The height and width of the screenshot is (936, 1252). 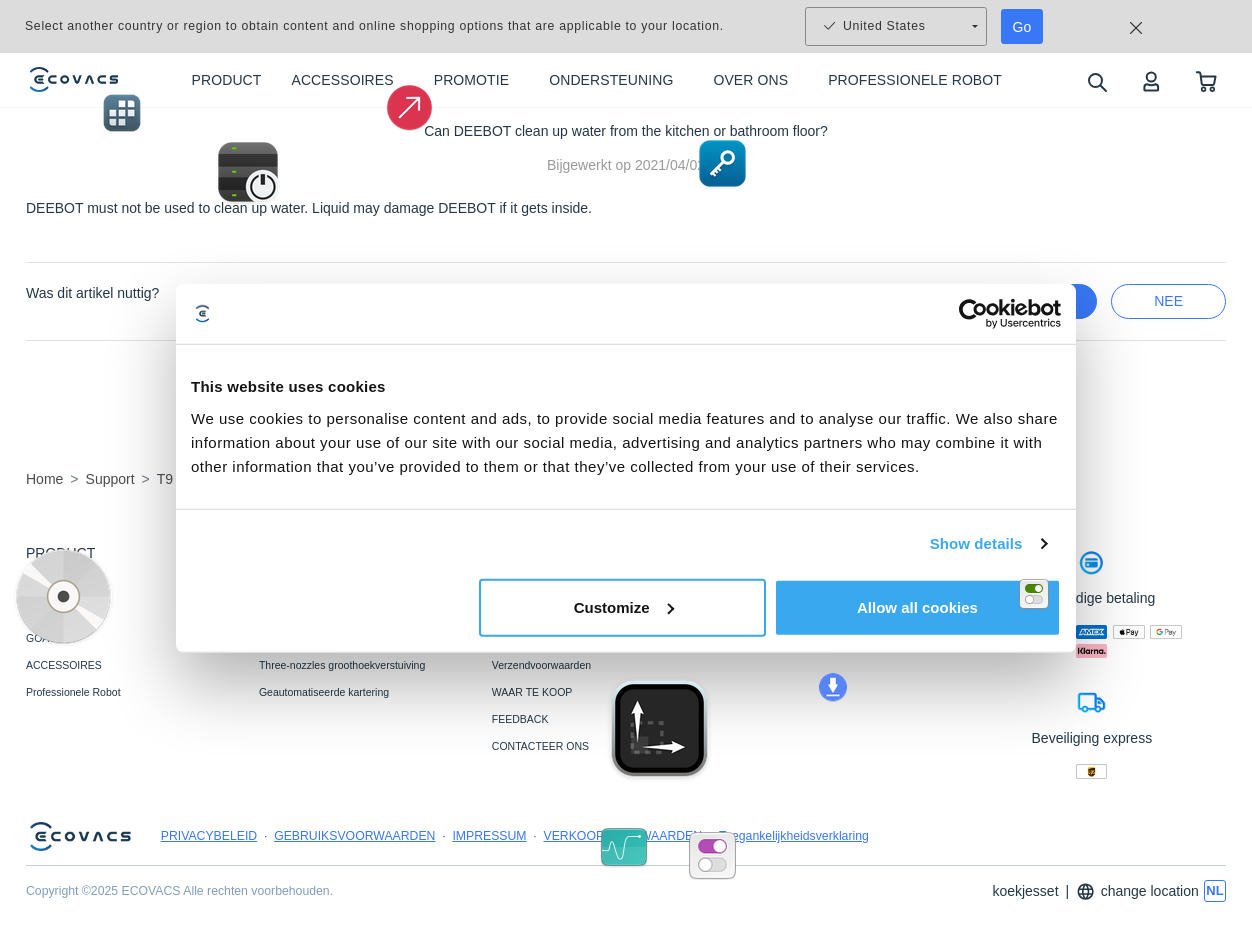 I want to click on indicates a recordable CD-R disc, so click(x=63, y=596).